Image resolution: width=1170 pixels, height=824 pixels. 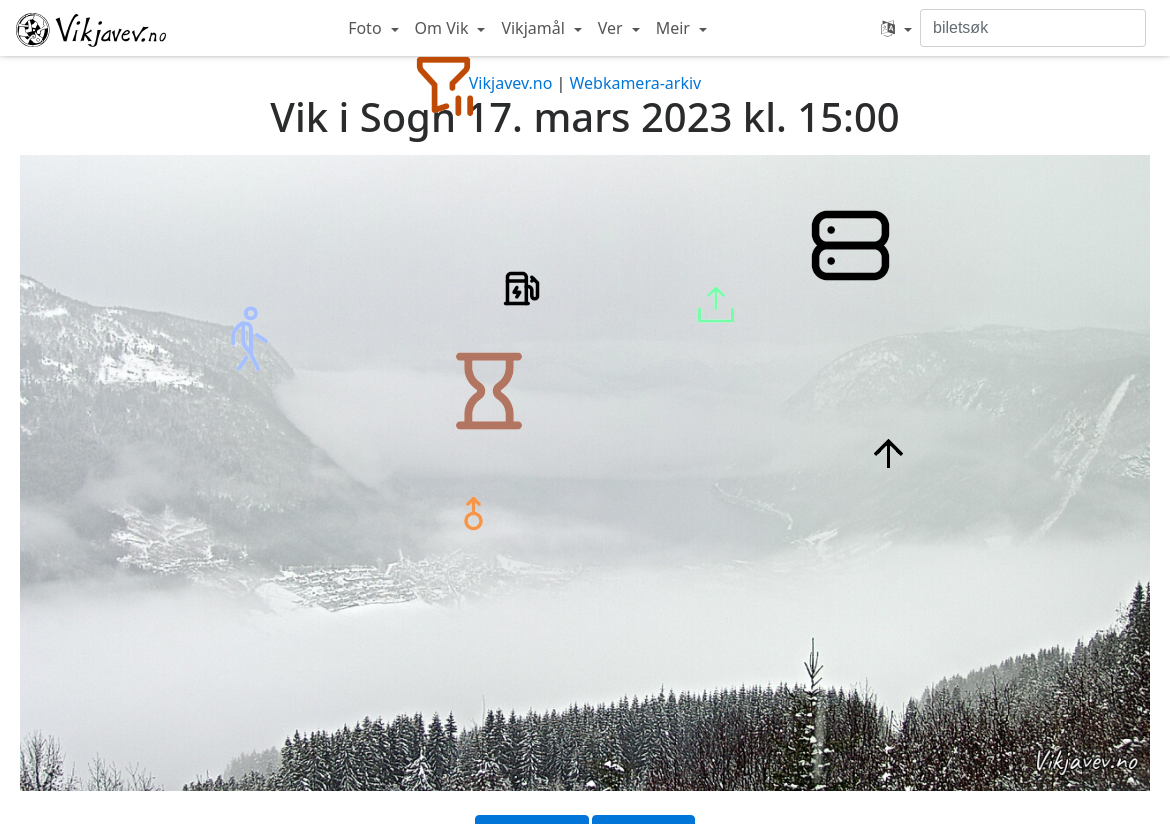 I want to click on swipe up to continue or dismiss, so click(x=473, y=513).